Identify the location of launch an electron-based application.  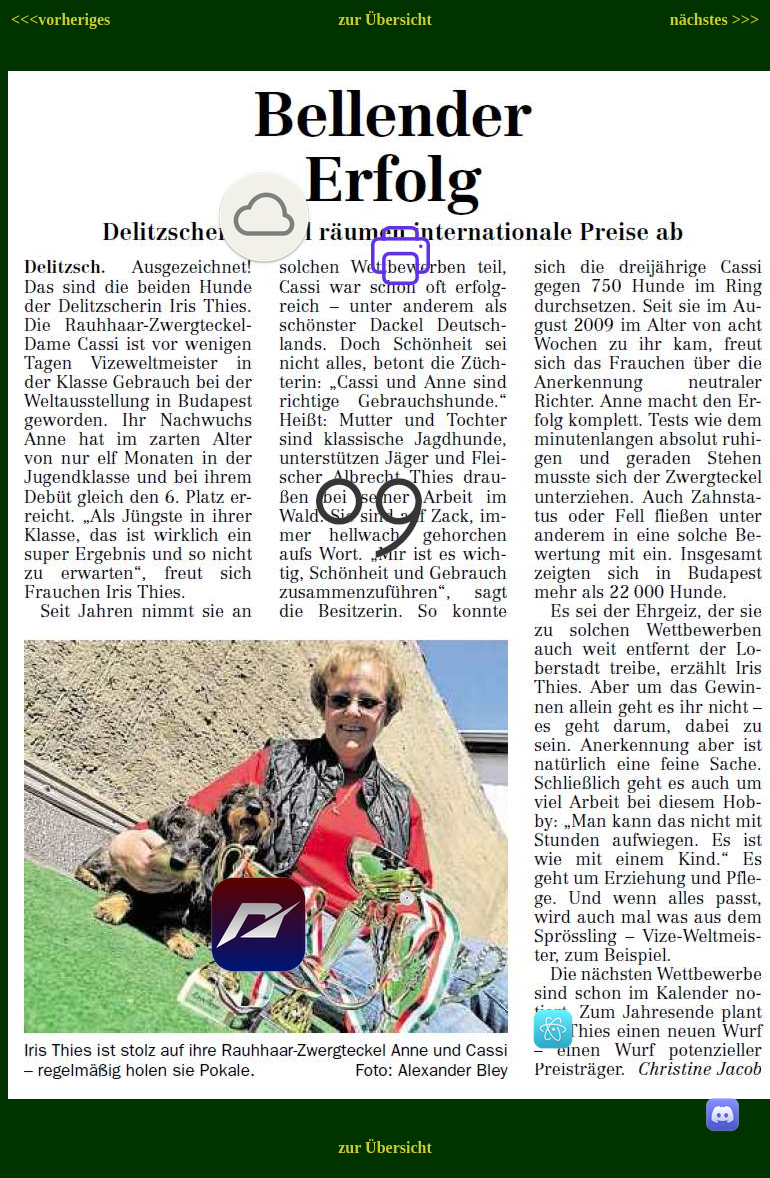
(553, 1029).